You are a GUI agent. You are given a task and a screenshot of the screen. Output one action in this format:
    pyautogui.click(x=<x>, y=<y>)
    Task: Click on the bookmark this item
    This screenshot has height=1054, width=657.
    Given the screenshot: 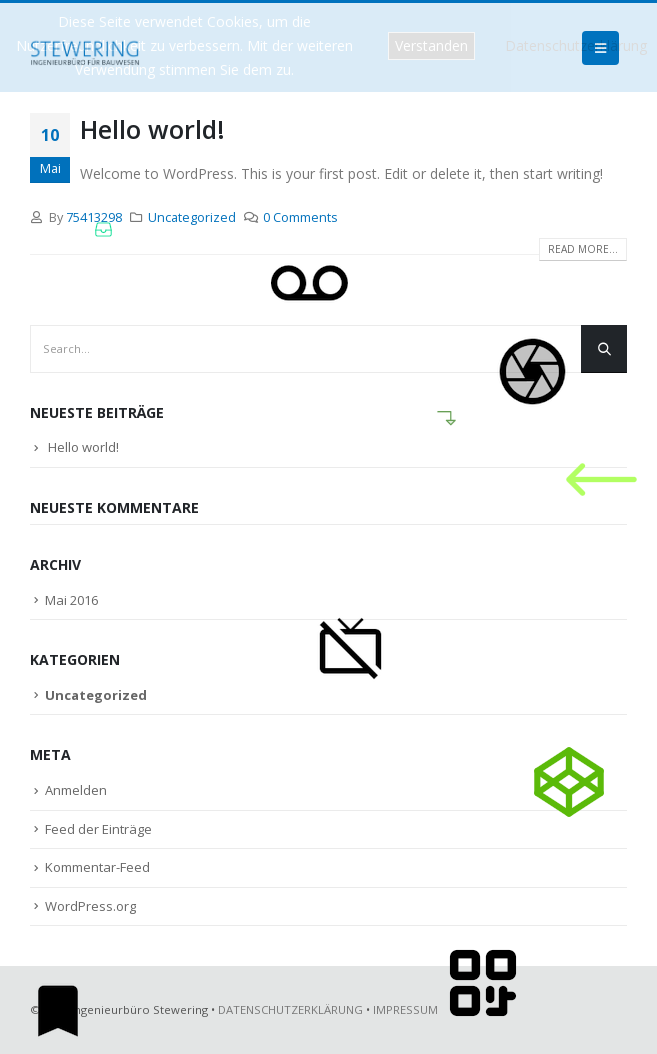 What is the action you would take?
    pyautogui.click(x=58, y=1011)
    